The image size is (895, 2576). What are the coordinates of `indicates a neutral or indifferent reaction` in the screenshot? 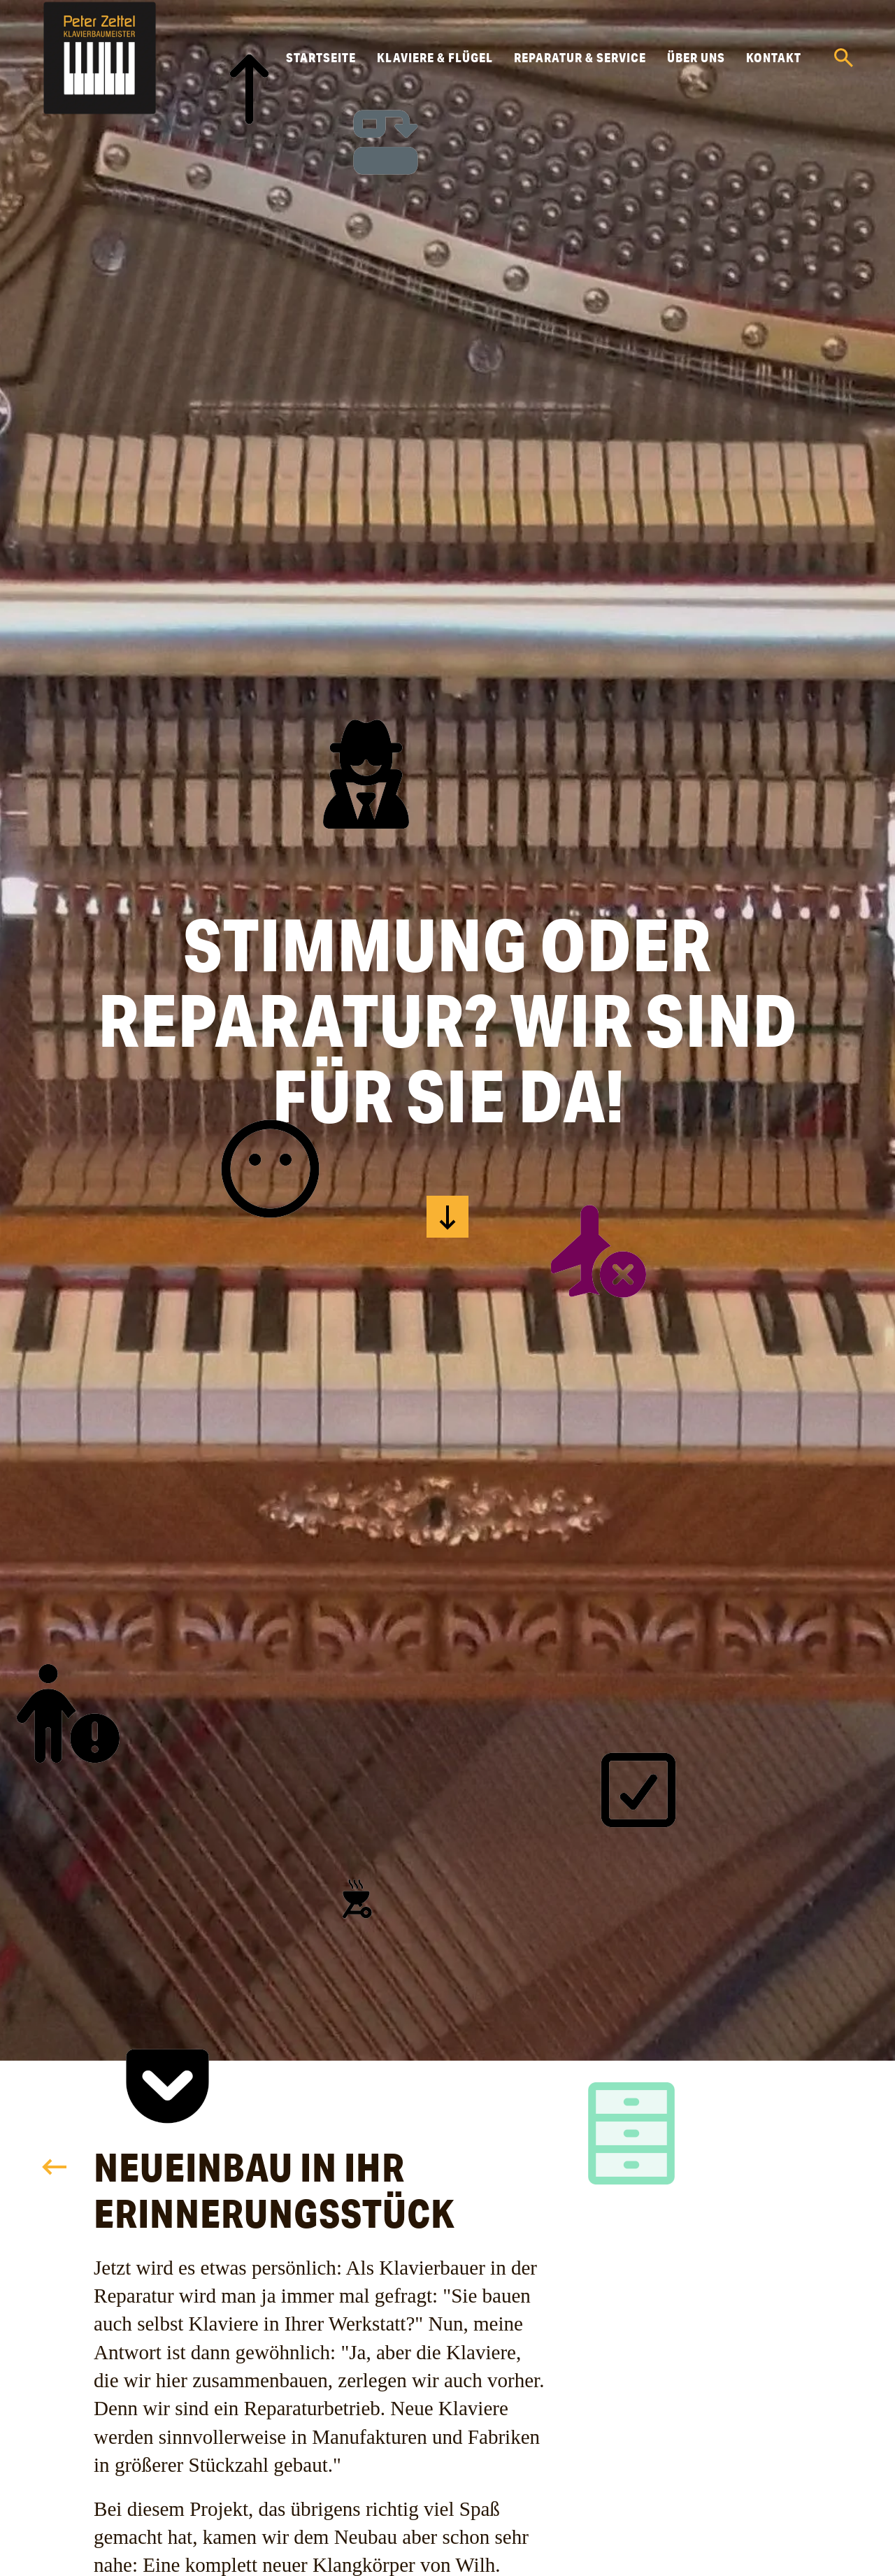 It's located at (270, 1168).